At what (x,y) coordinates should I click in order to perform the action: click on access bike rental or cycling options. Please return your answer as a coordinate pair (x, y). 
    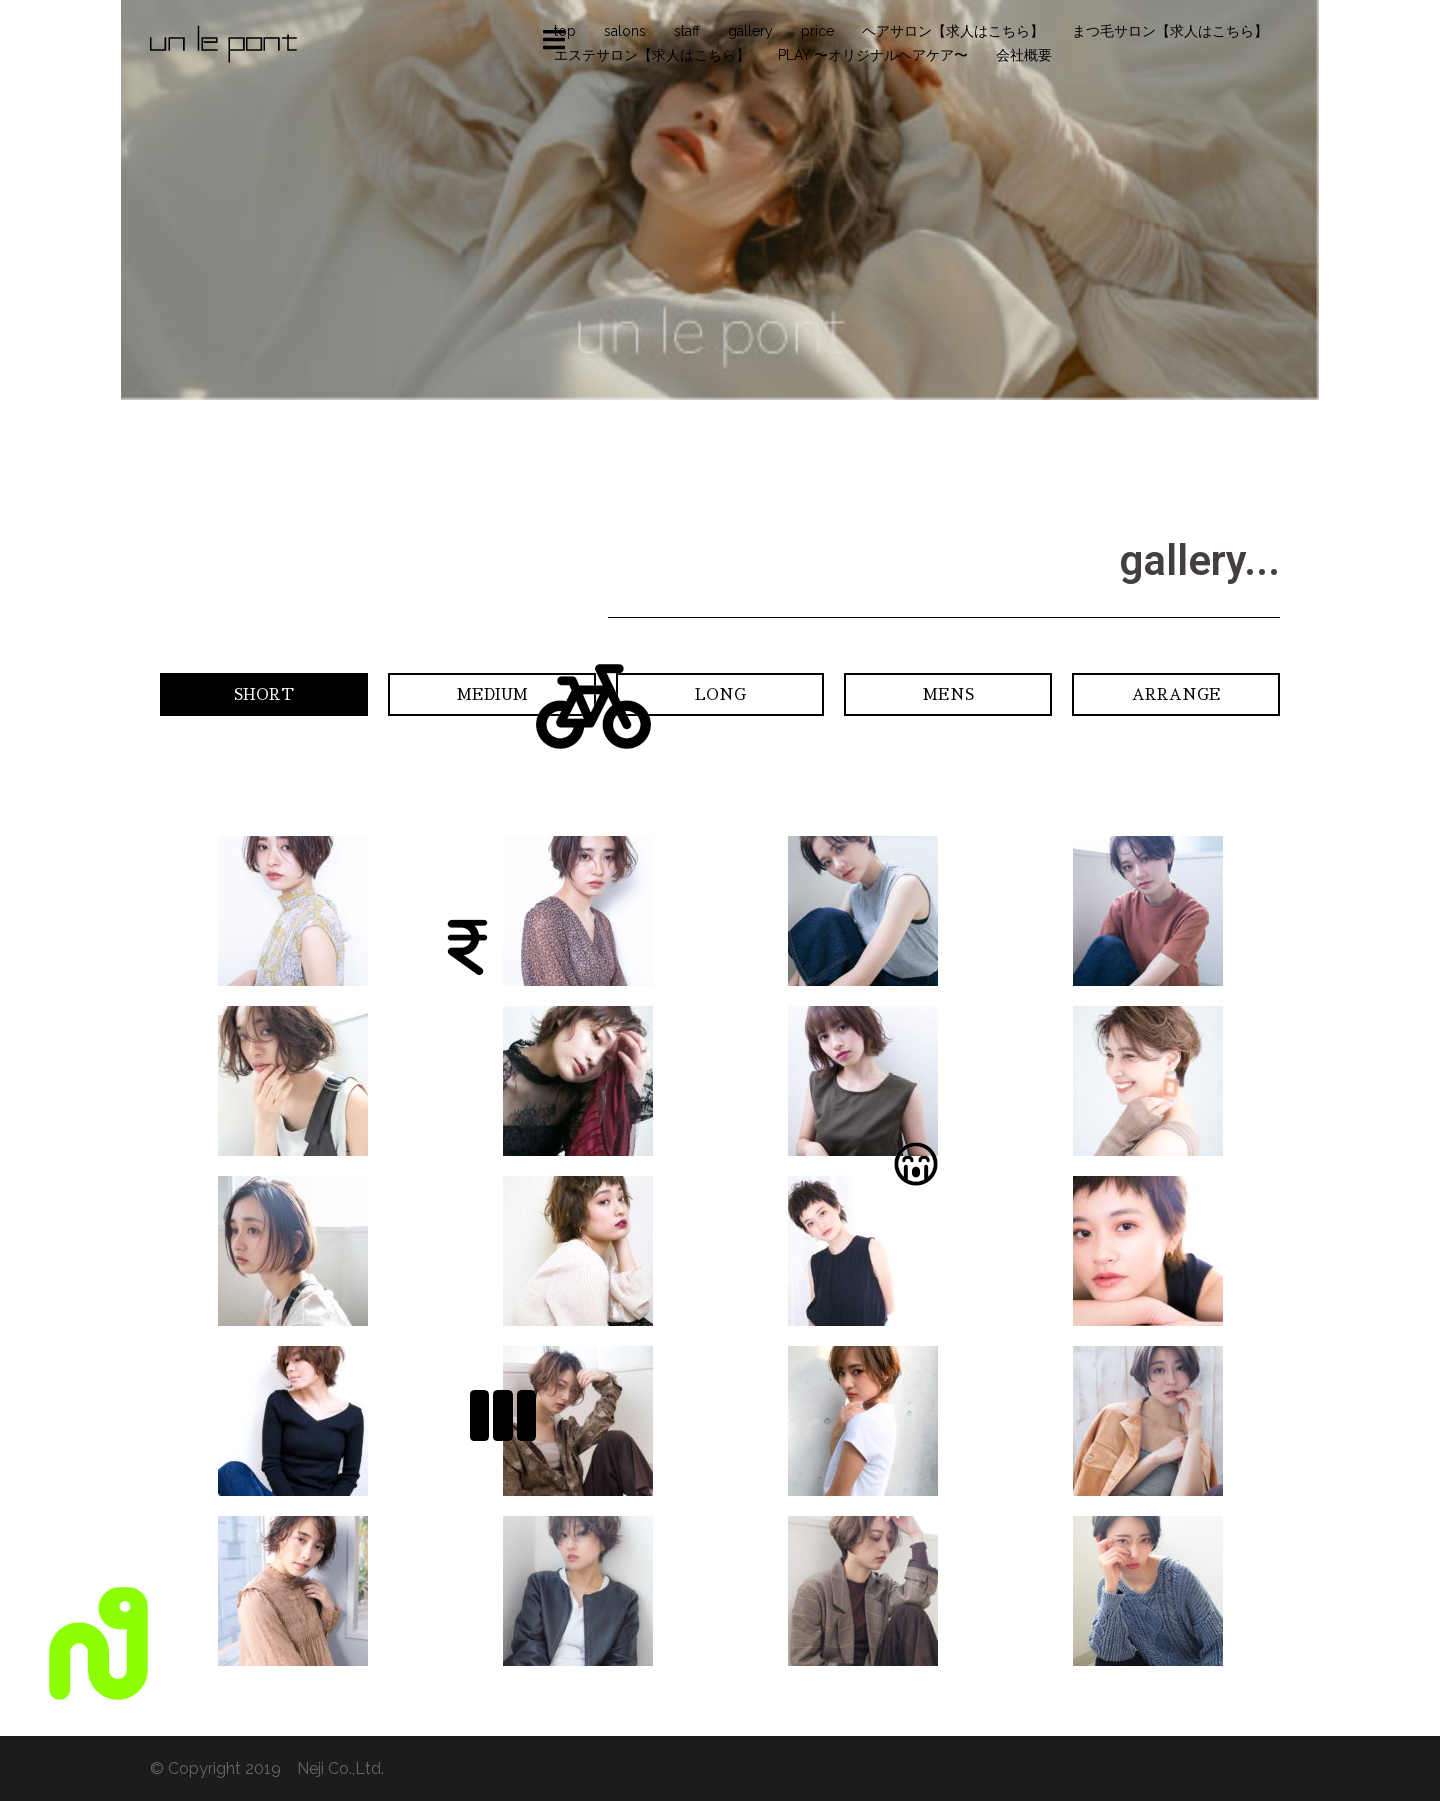
    Looking at the image, I should click on (593, 706).